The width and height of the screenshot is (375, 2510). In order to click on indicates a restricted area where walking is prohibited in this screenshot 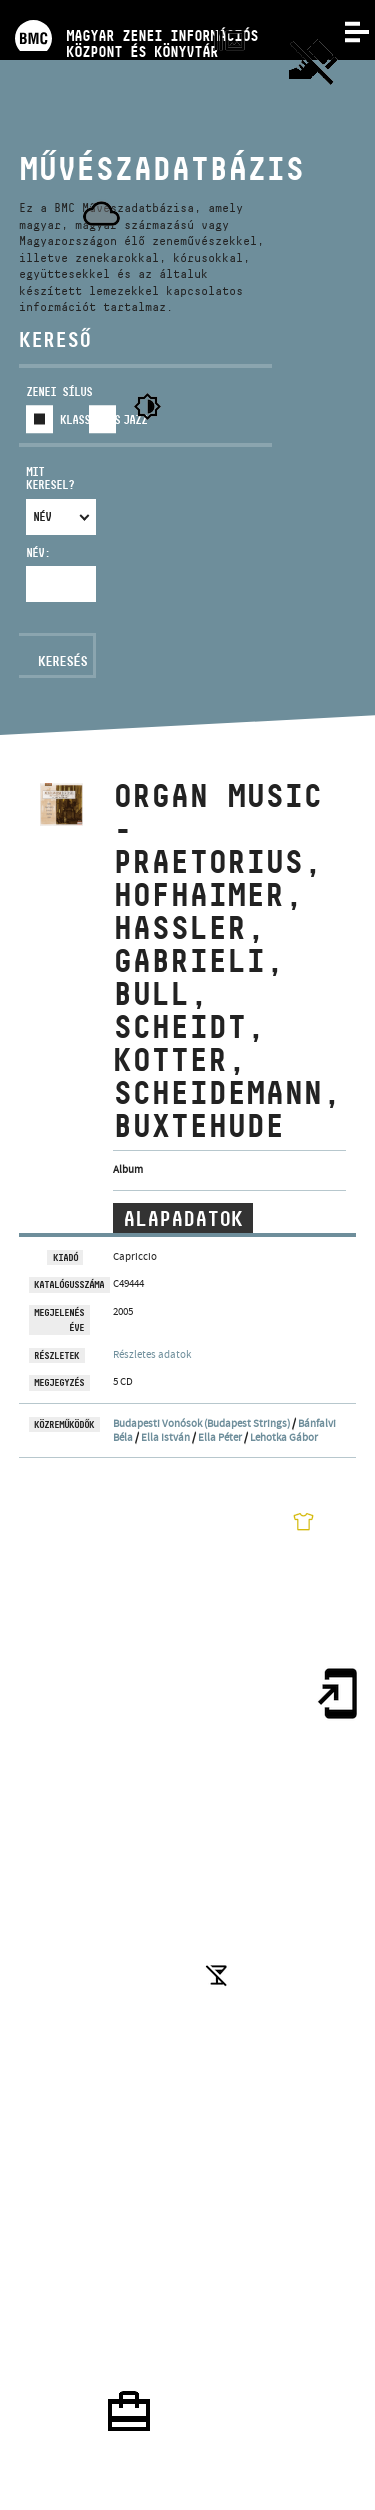, I will do `click(313, 61)`.